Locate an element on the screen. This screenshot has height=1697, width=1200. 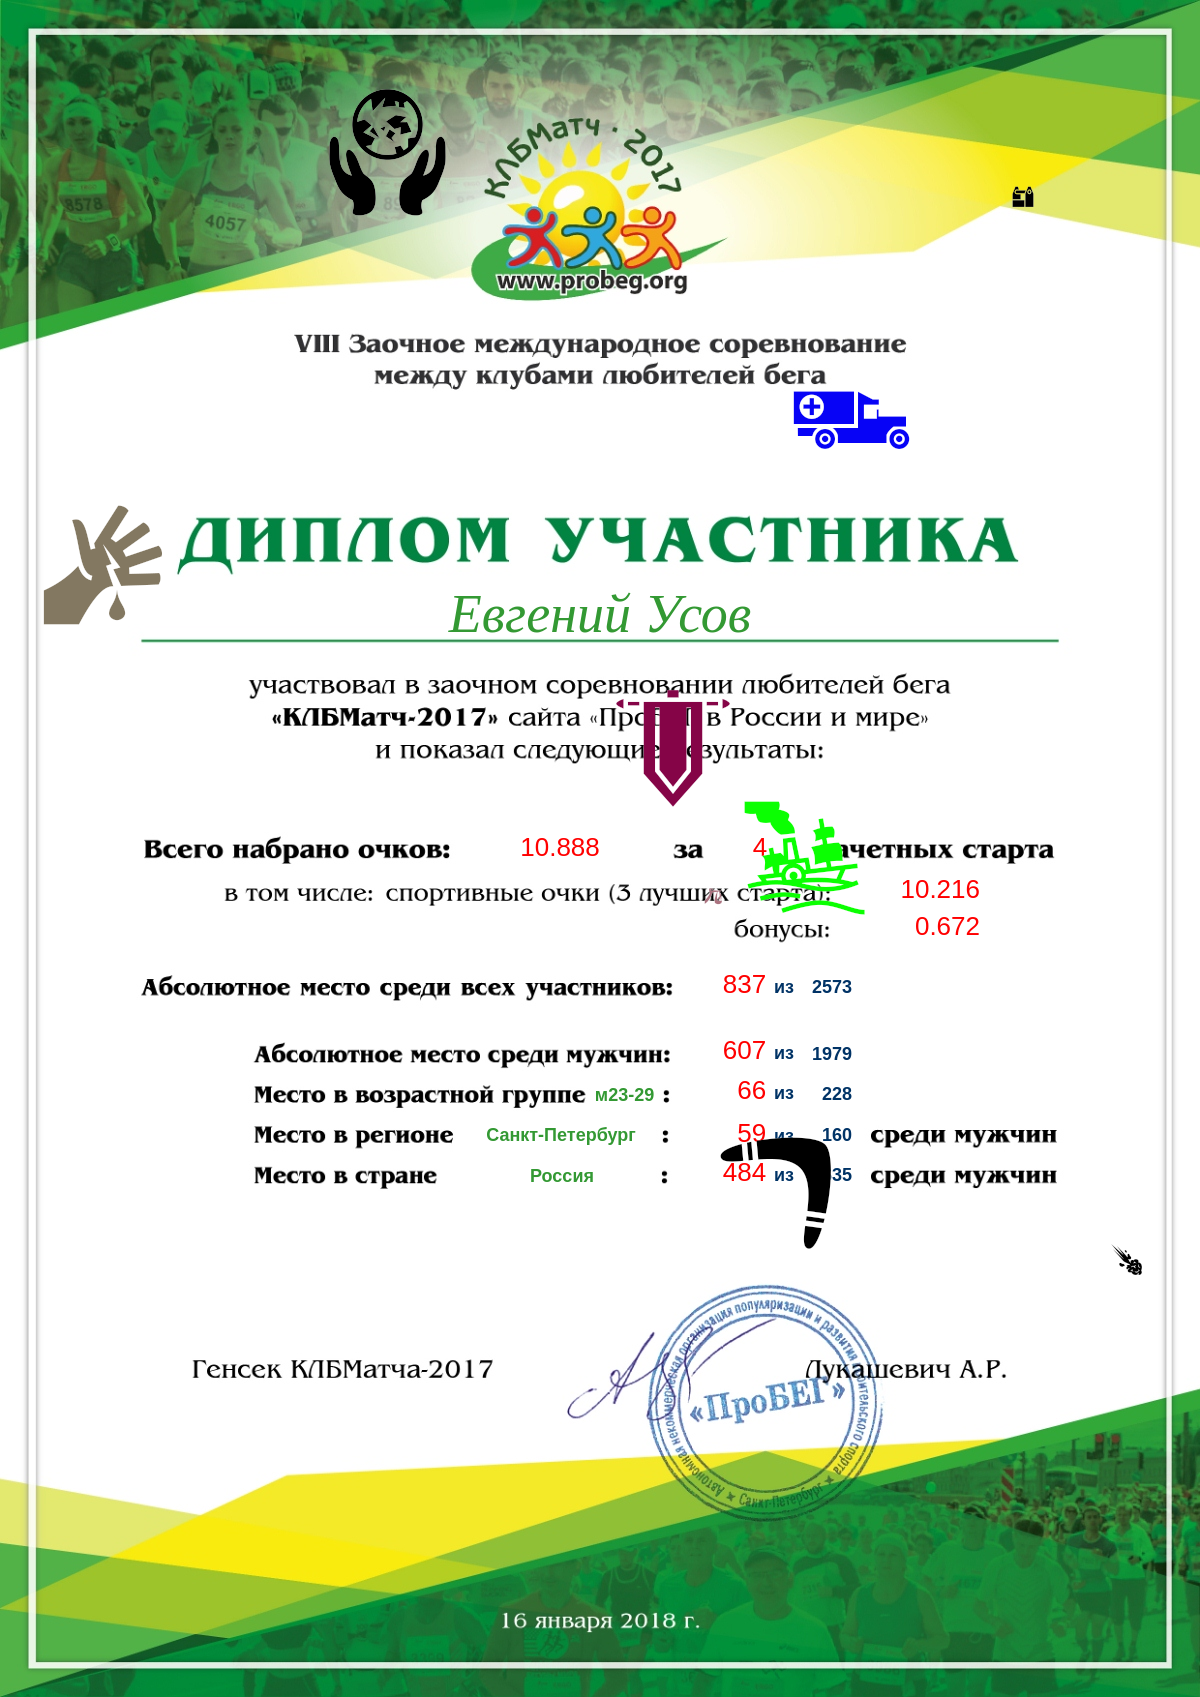
activate steam or vapor ability is located at coordinates (1126, 1259).